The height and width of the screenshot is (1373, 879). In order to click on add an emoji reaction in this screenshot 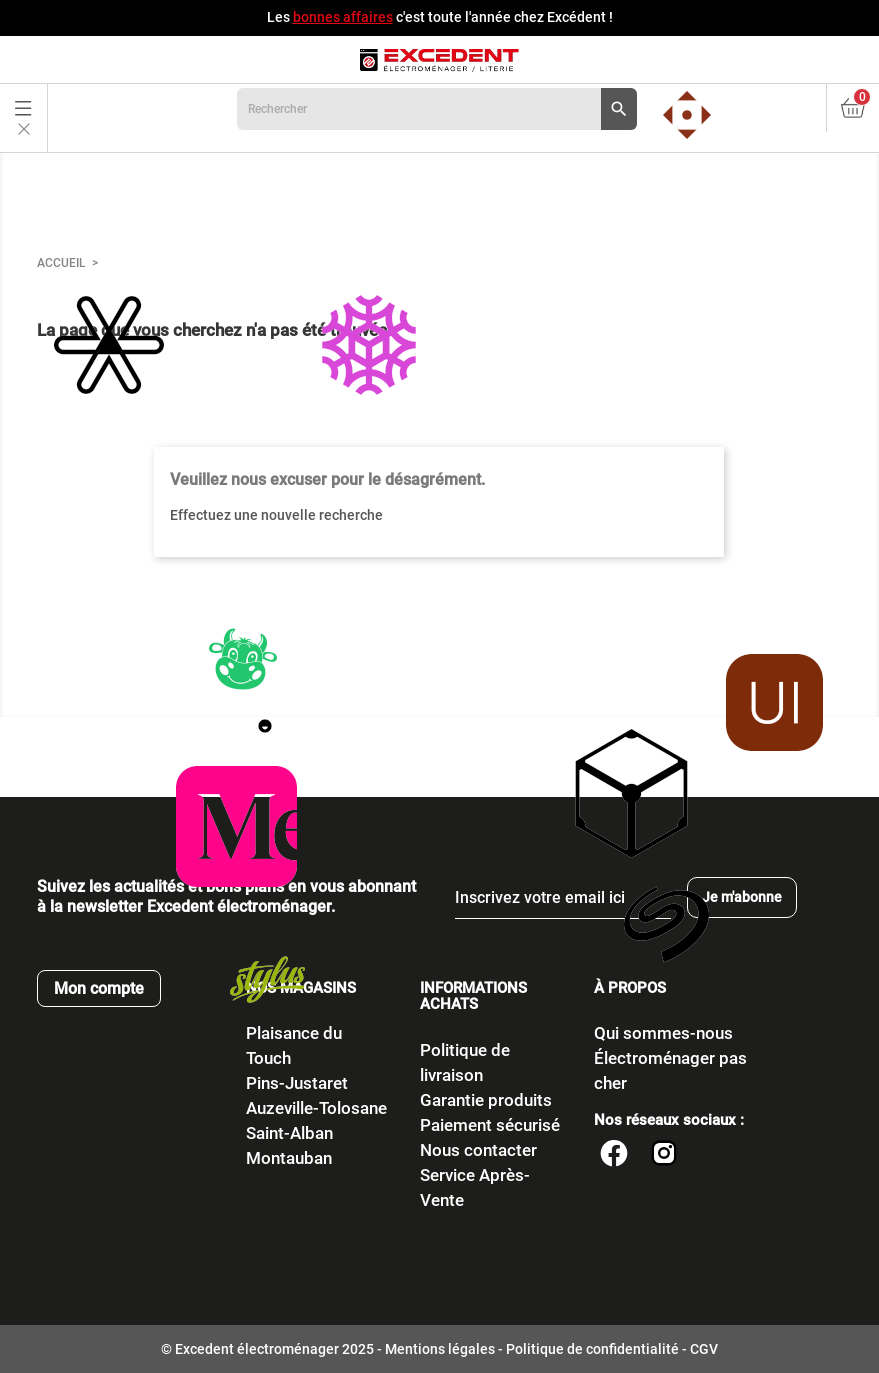, I will do `click(265, 726)`.